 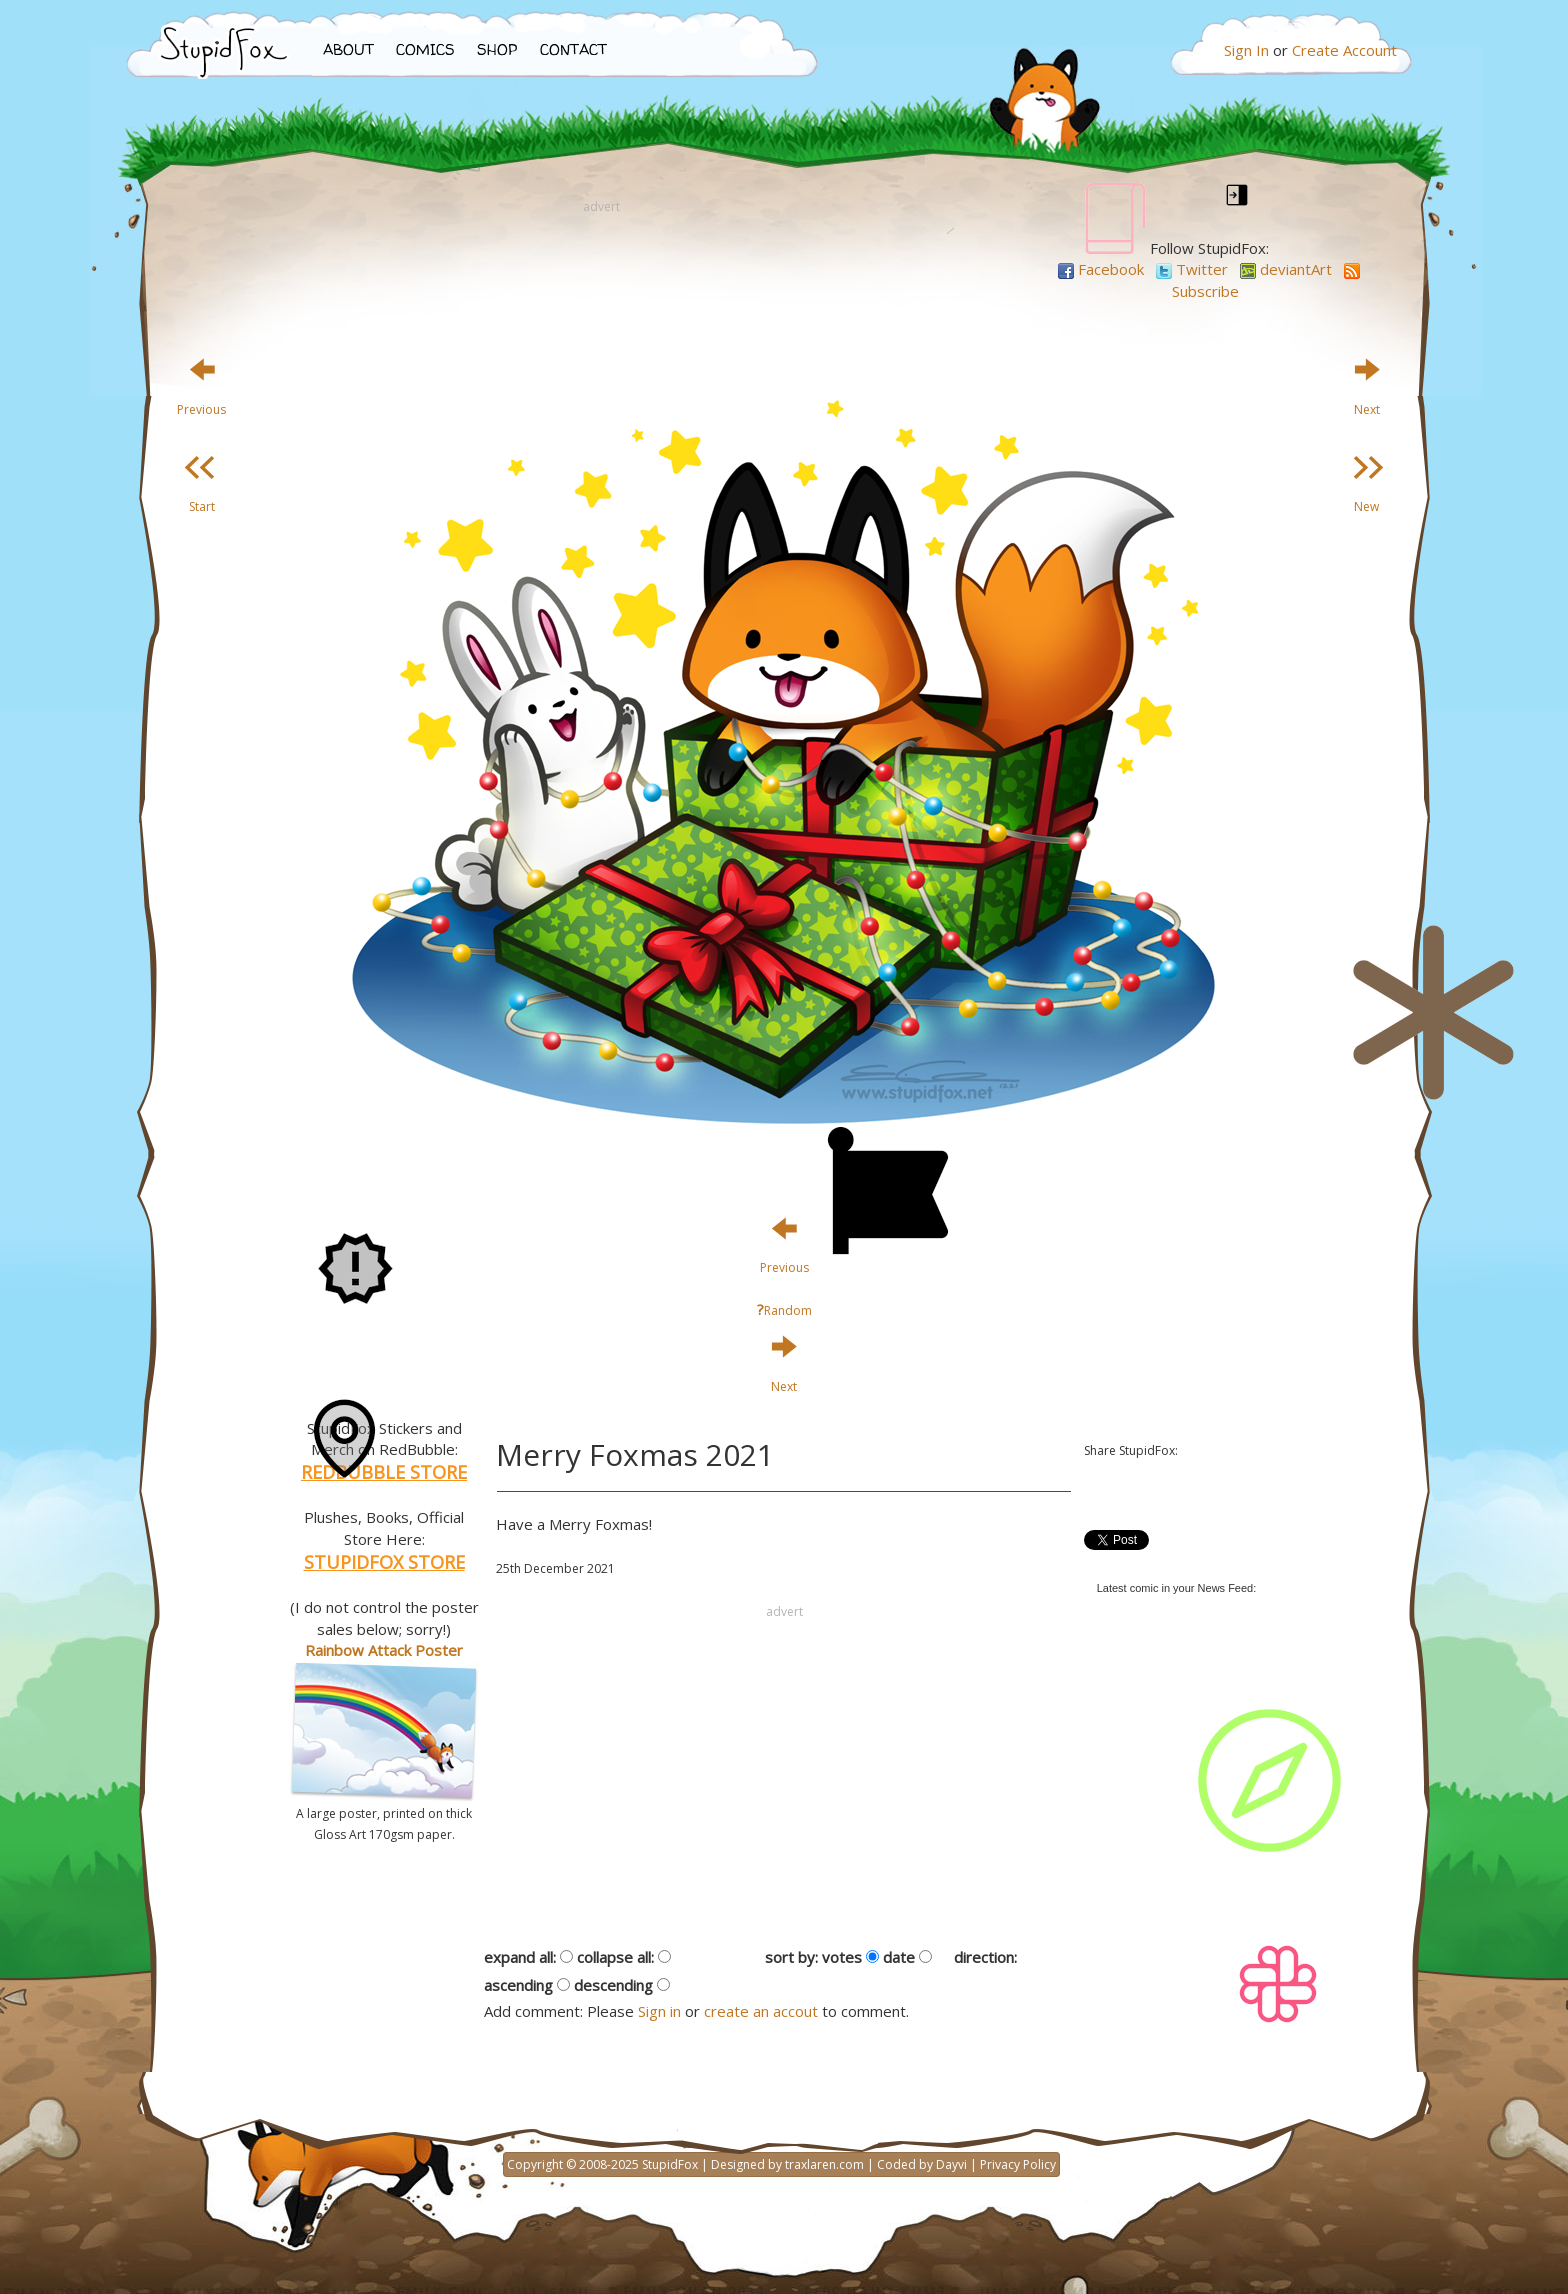 What do you see at coordinates (1433, 1012) in the screenshot?
I see `indicates a required field in a form` at bounding box center [1433, 1012].